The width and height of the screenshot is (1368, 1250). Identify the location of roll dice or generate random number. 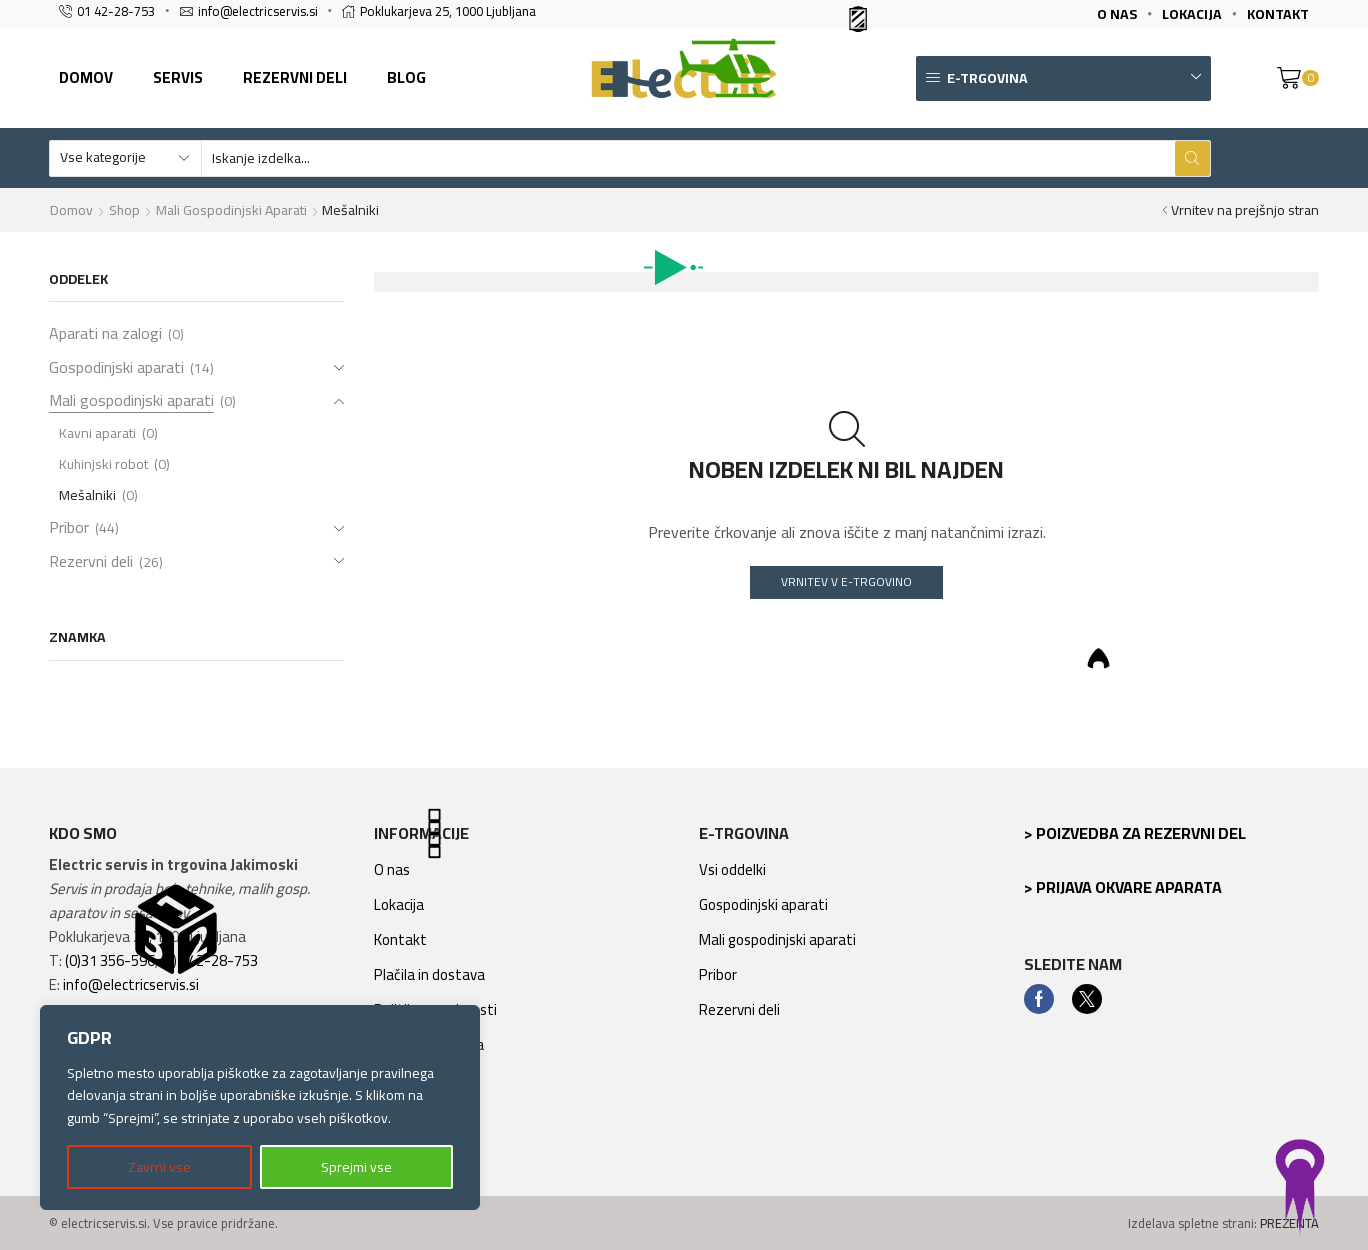
(176, 930).